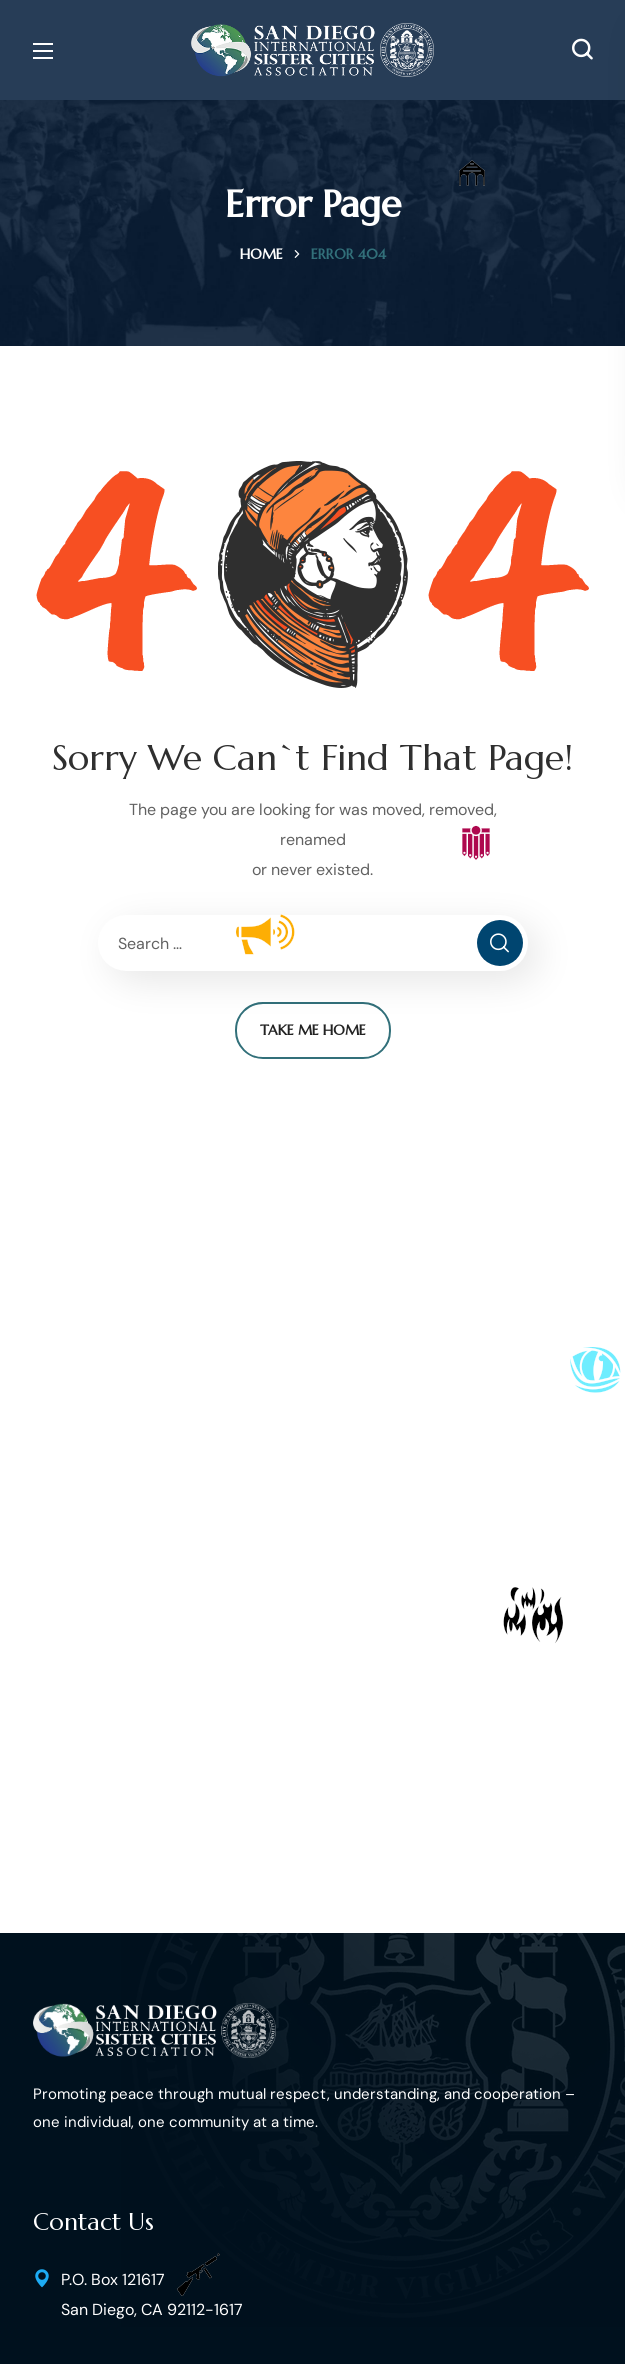 The image size is (625, 2364). I want to click on select ancient roman armor piece, so click(476, 843).